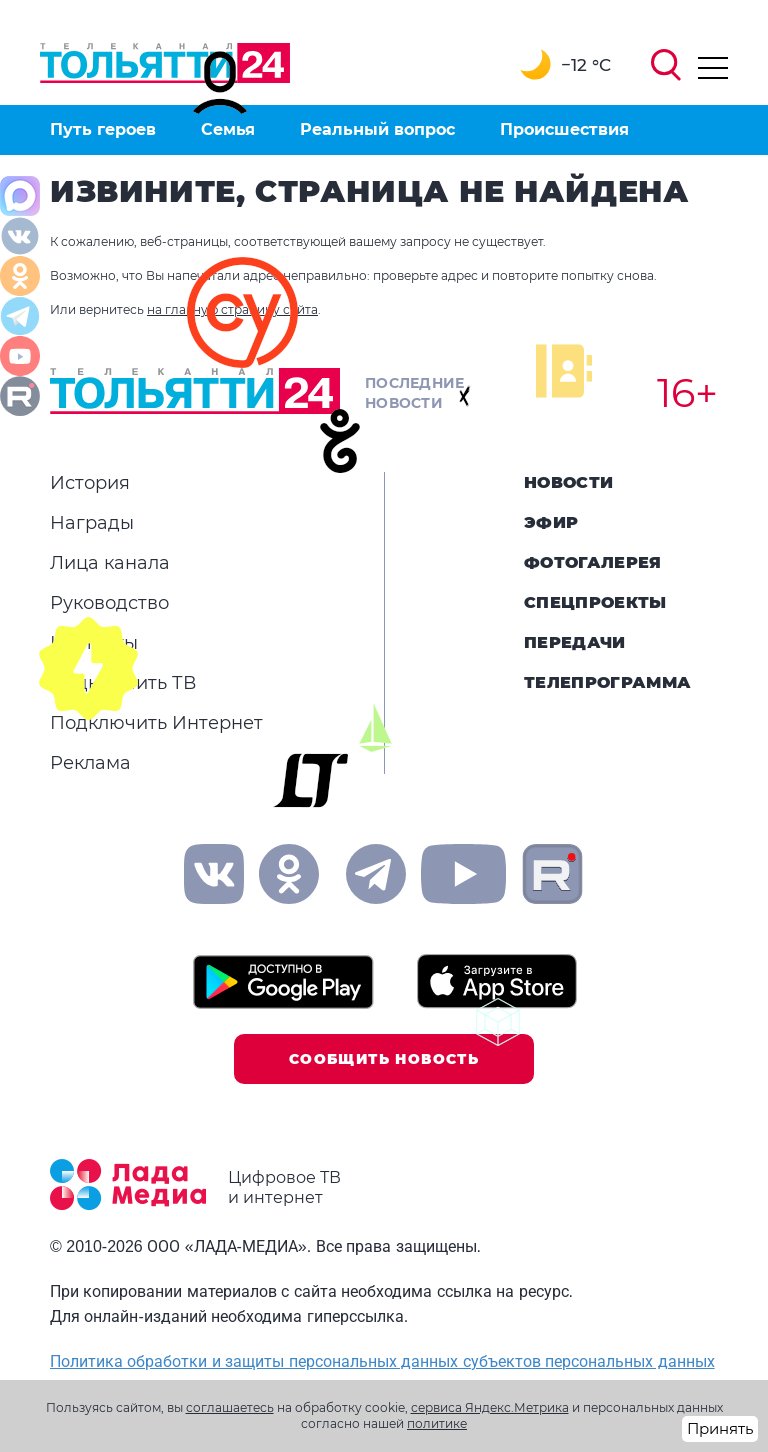  I want to click on open Apache NetBeans IDE, so click(498, 1022).